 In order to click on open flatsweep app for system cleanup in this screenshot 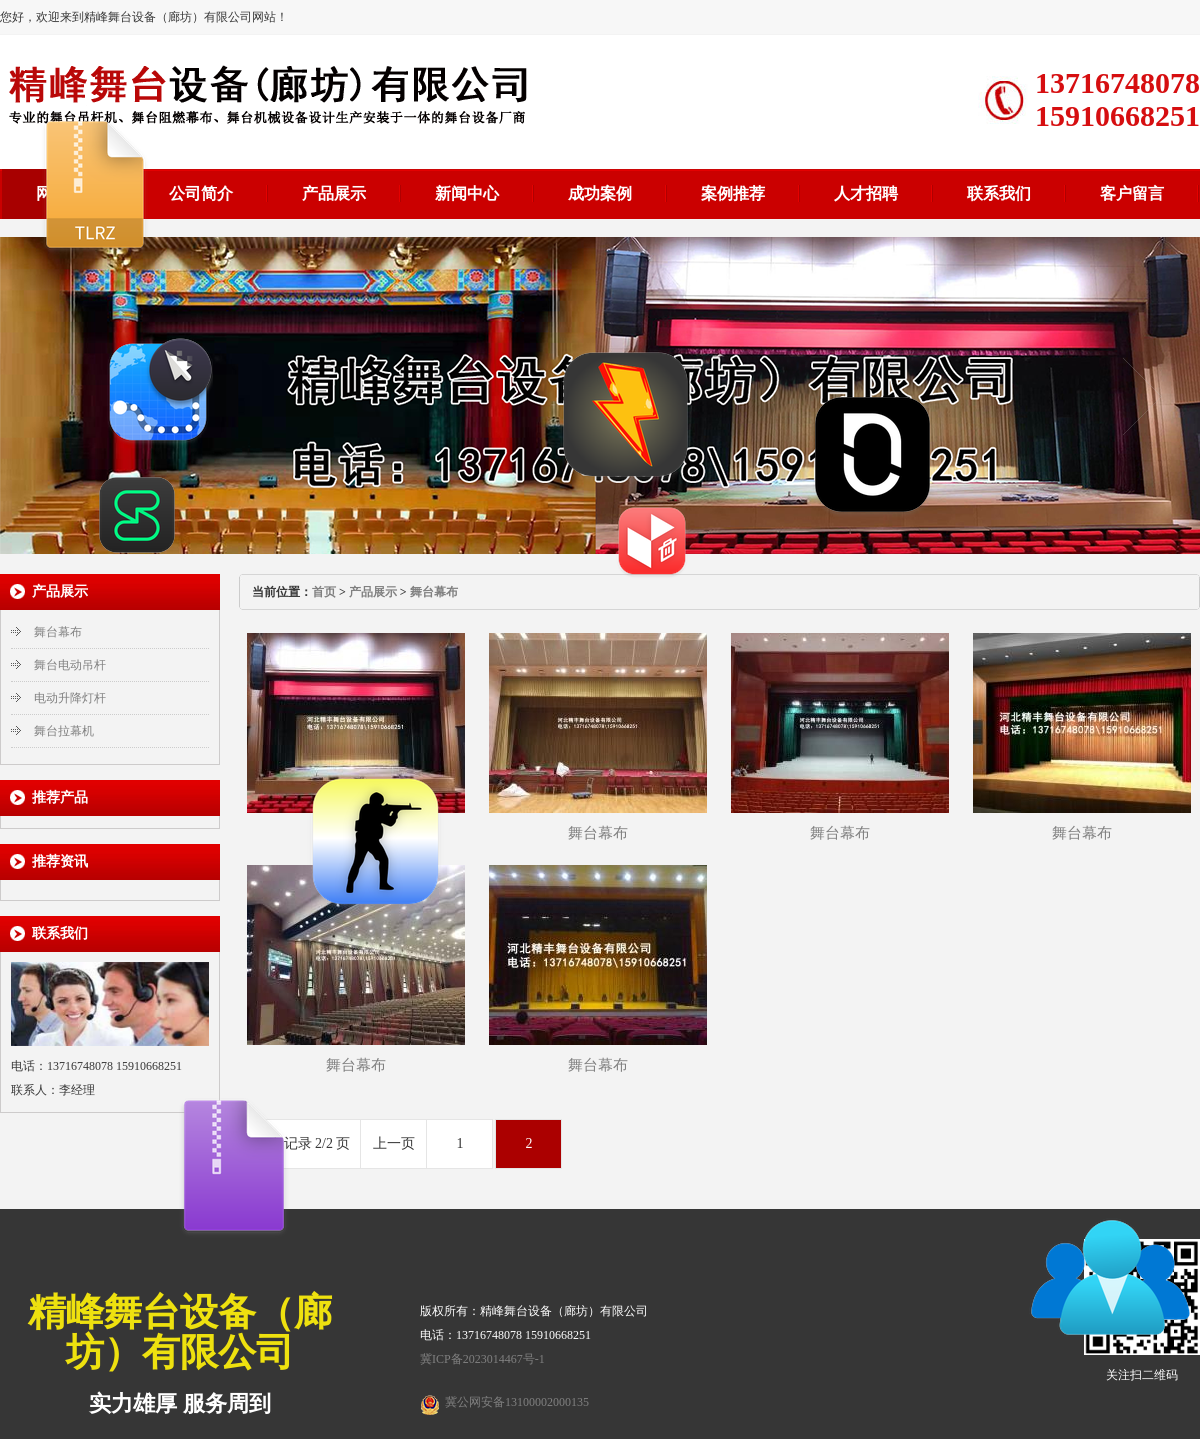, I will do `click(652, 541)`.